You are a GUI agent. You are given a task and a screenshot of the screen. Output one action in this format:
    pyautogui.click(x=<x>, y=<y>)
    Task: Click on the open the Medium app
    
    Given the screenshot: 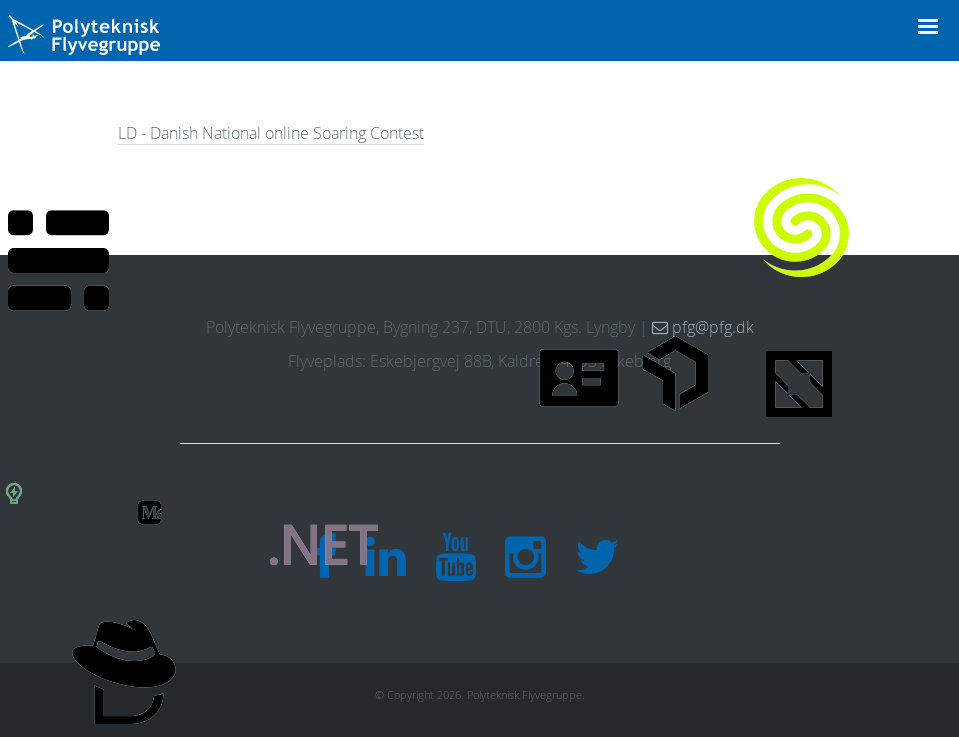 What is the action you would take?
    pyautogui.click(x=149, y=512)
    